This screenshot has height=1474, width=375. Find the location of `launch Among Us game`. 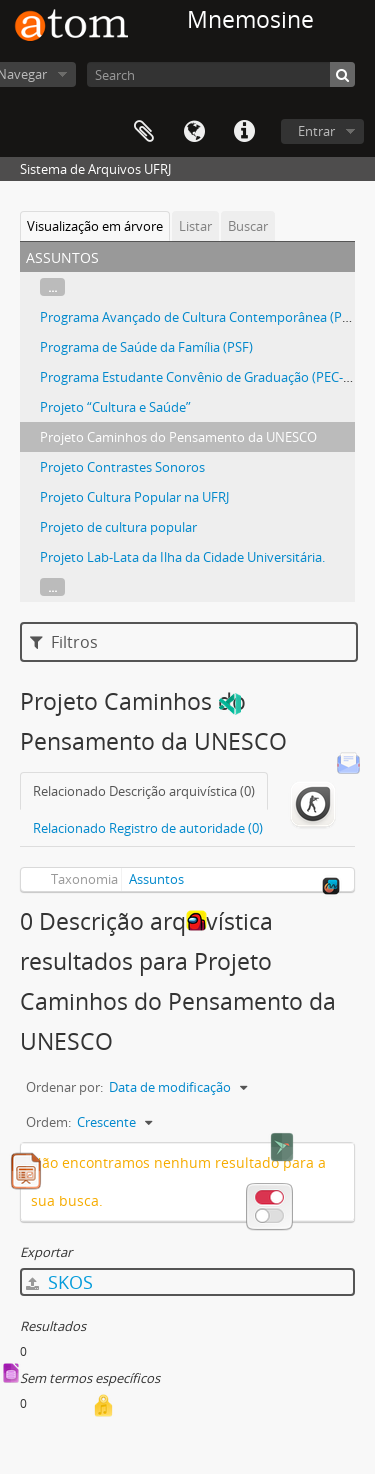

launch Among Us game is located at coordinates (196, 920).